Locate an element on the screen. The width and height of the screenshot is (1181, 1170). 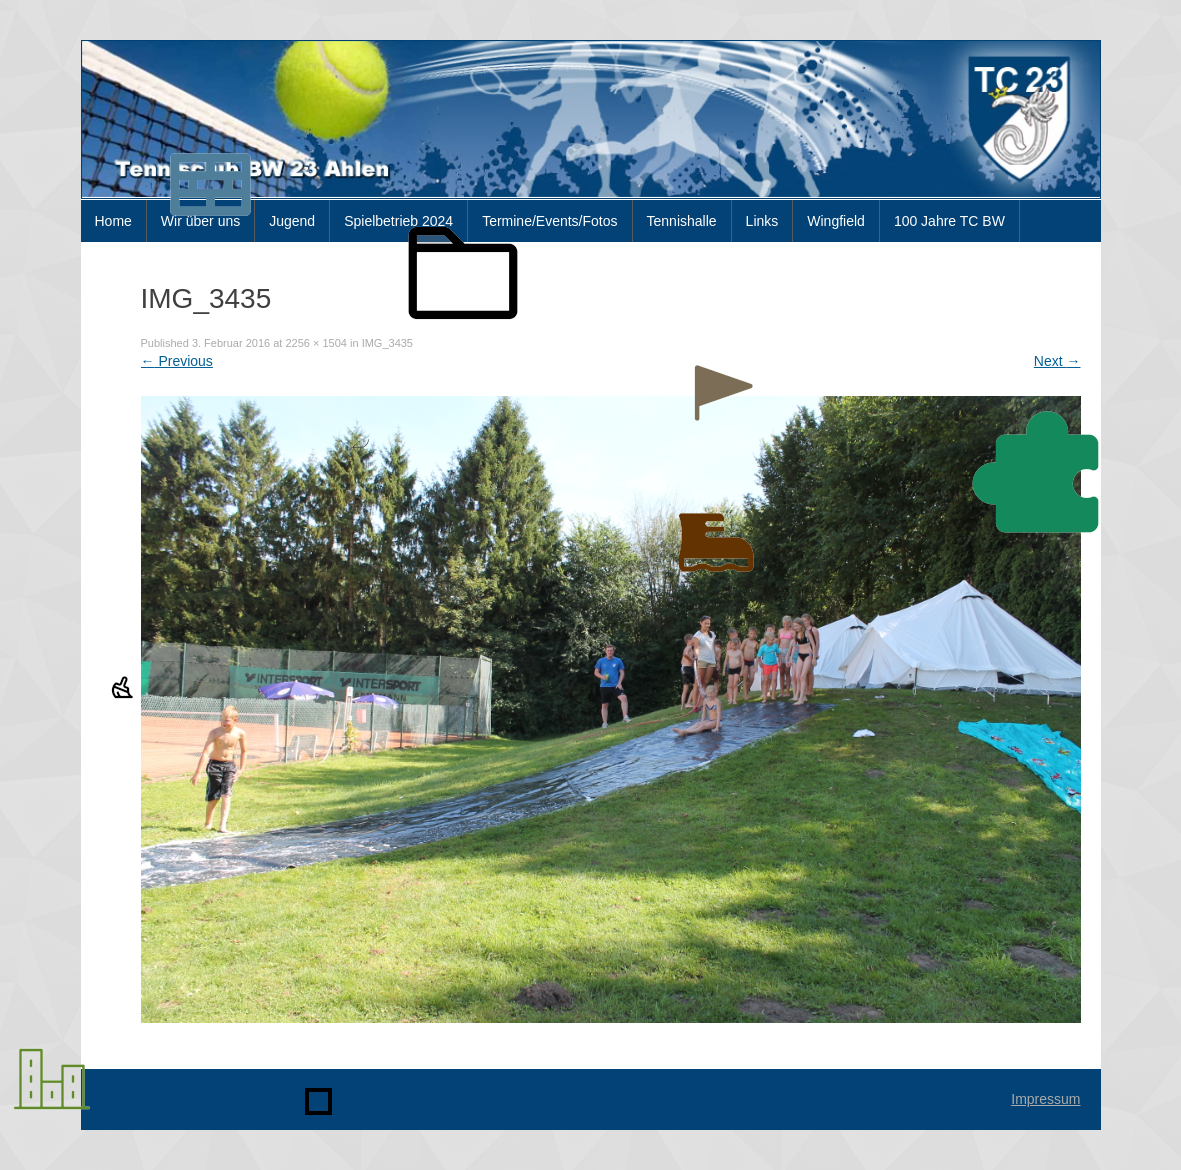
view footwear or shoe options is located at coordinates (713, 542).